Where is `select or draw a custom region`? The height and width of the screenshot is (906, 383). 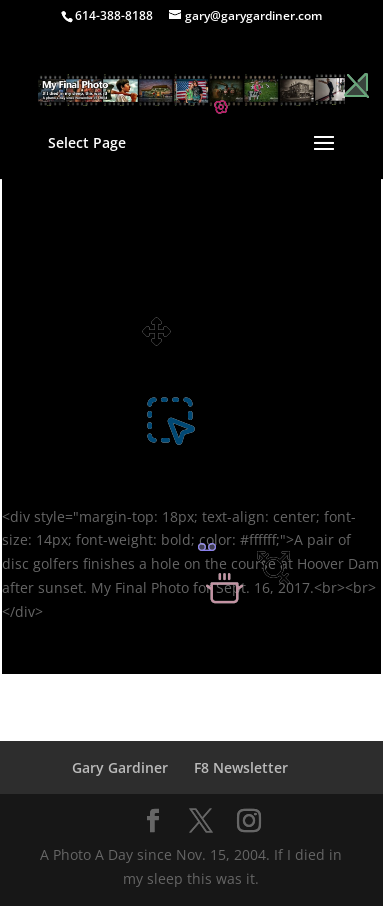 select or draw a custom region is located at coordinates (170, 420).